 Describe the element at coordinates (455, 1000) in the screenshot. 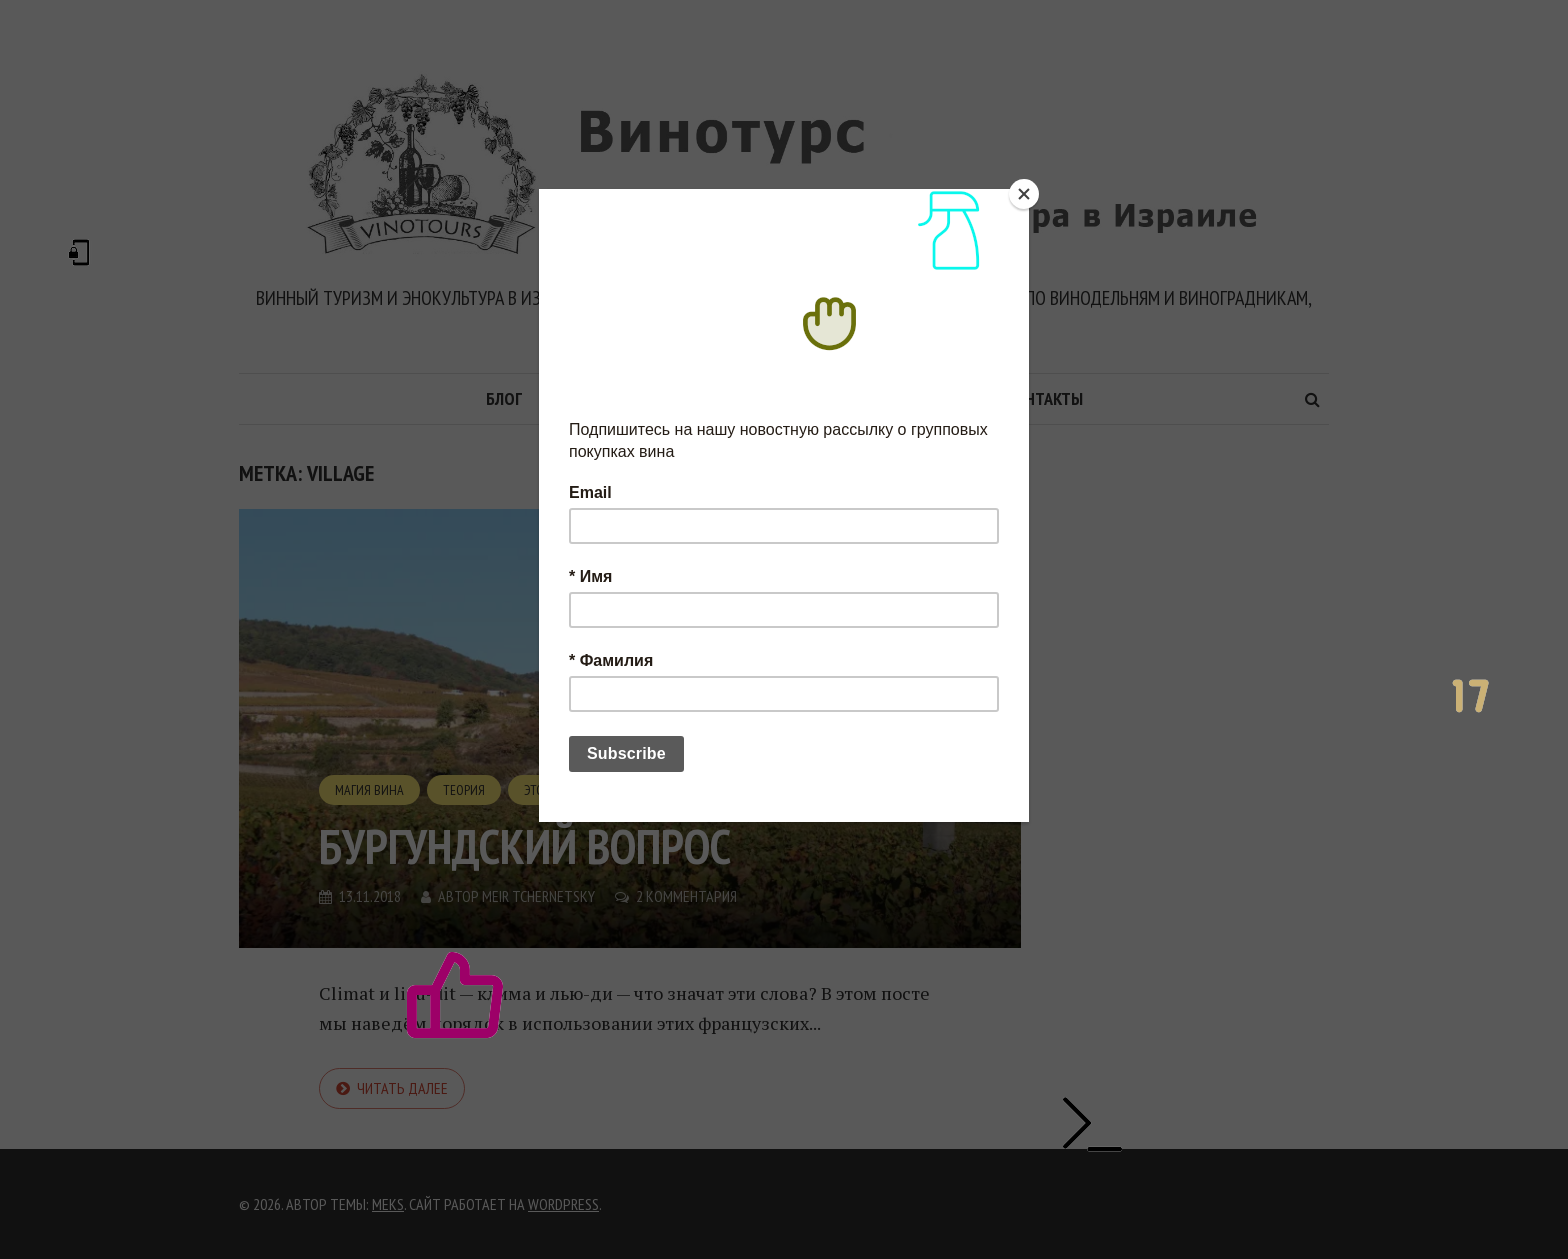

I see `like or approve a post` at that location.